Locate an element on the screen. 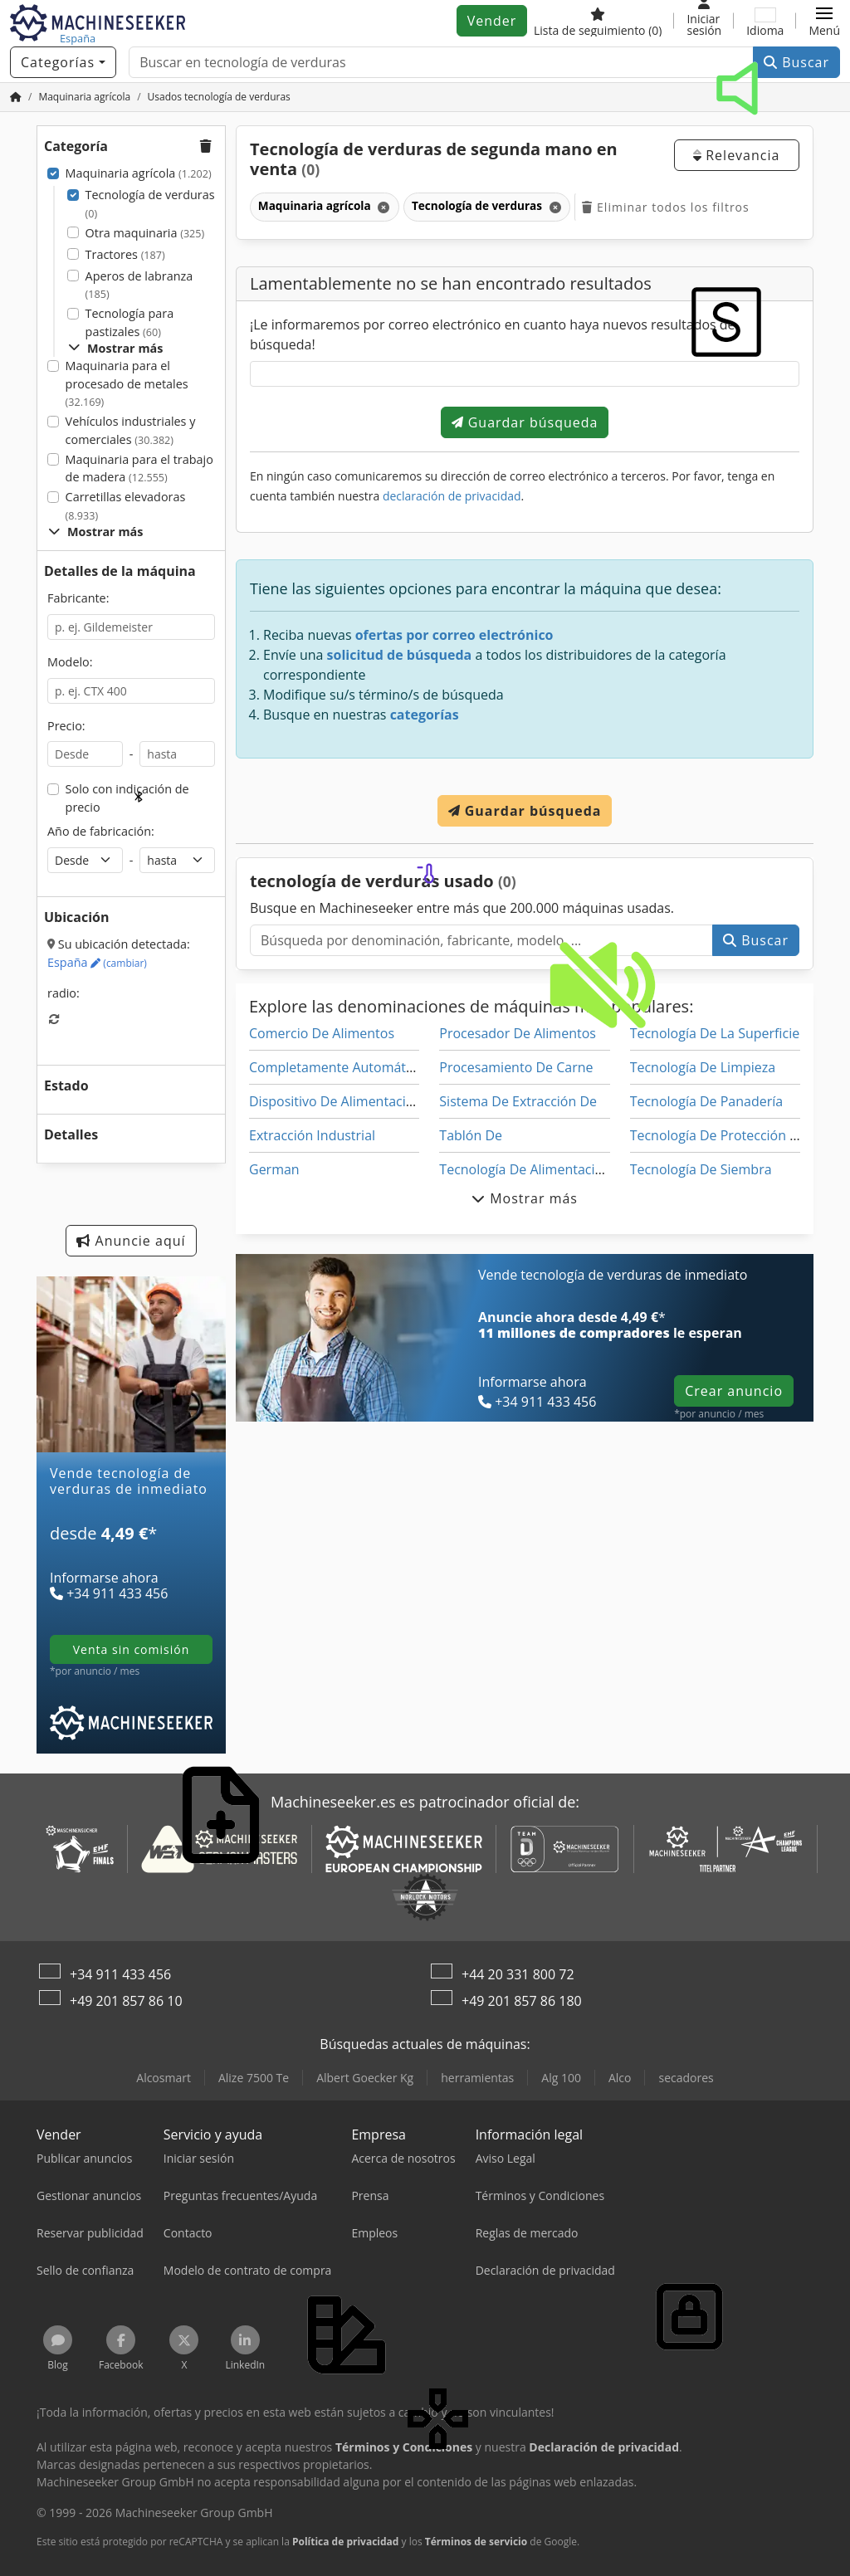  open games or gaming section is located at coordinates (437, 2418).